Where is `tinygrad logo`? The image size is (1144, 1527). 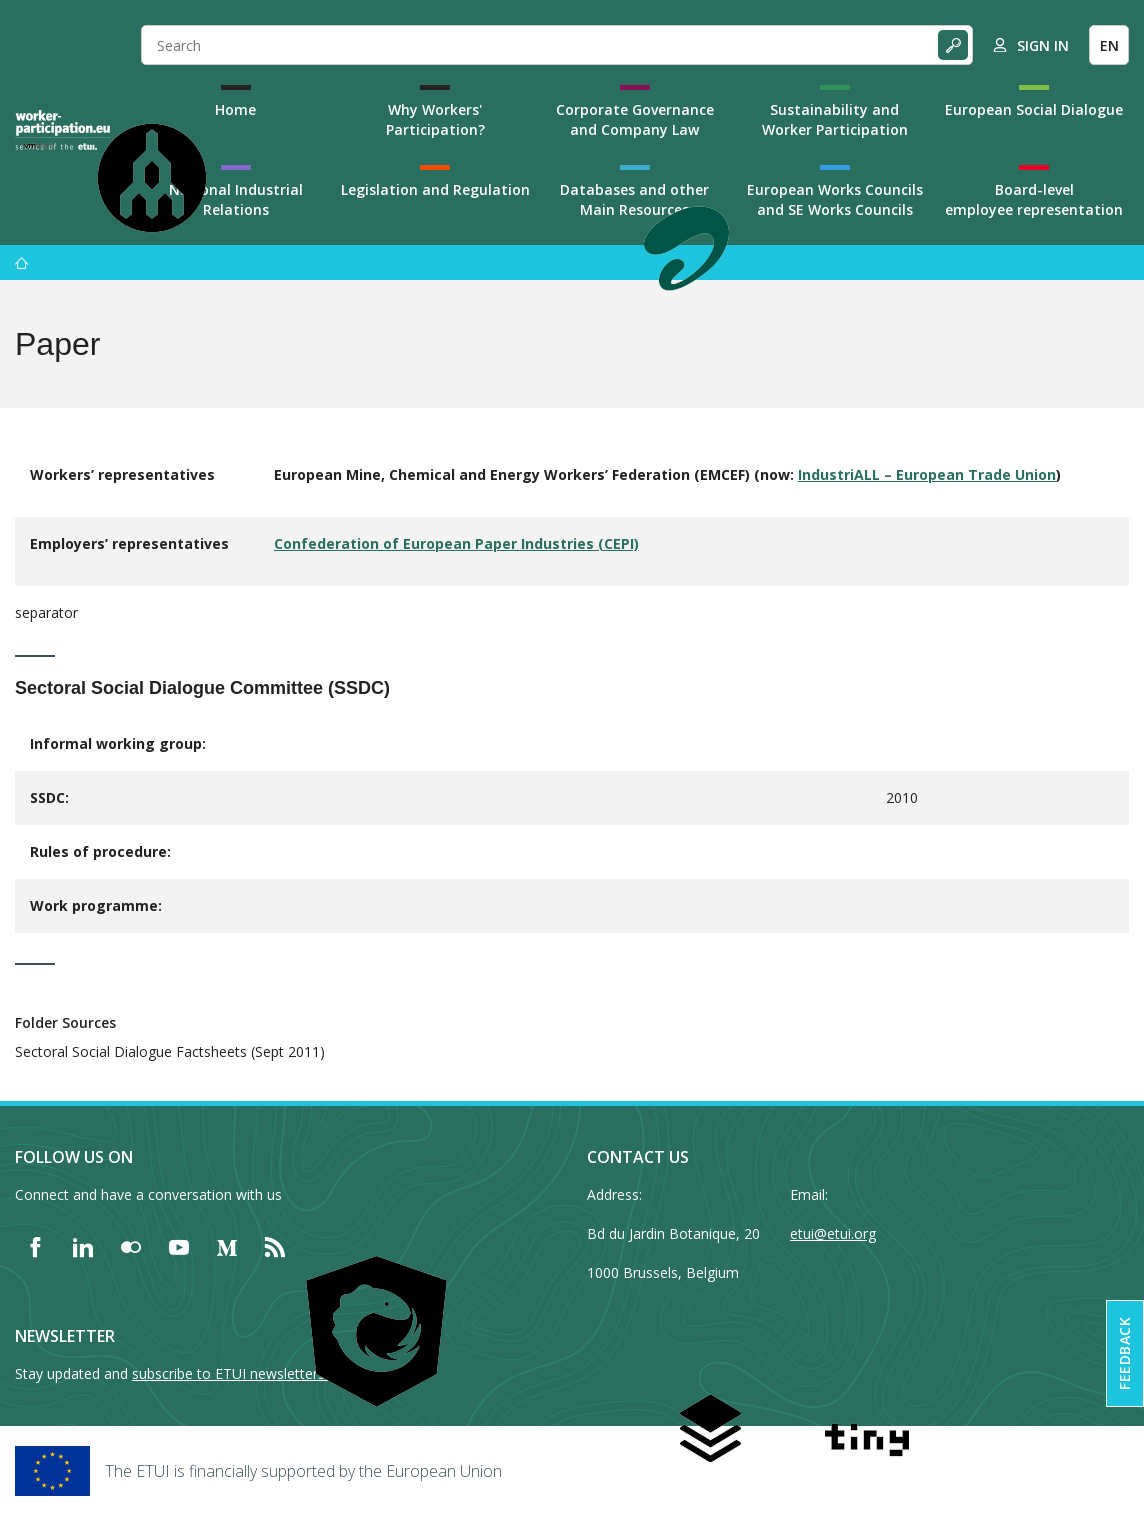
tinygrad logo is located at coordinates (867, 1440).